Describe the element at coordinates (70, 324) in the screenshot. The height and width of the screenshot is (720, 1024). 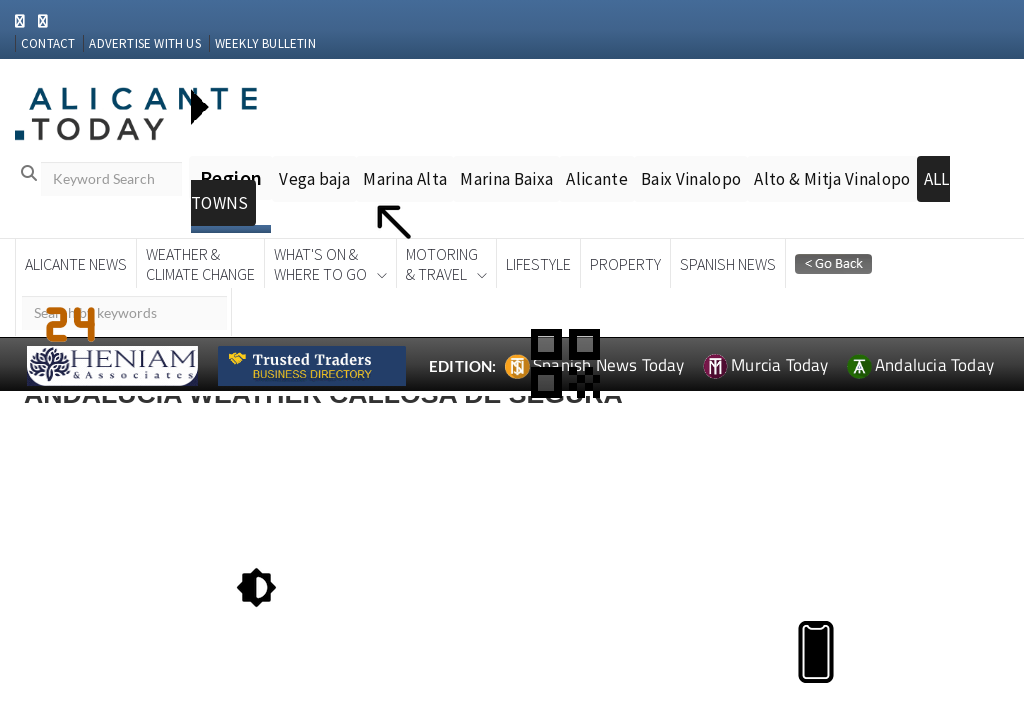
I see `indicates 24-hour time format or availability` at that location.